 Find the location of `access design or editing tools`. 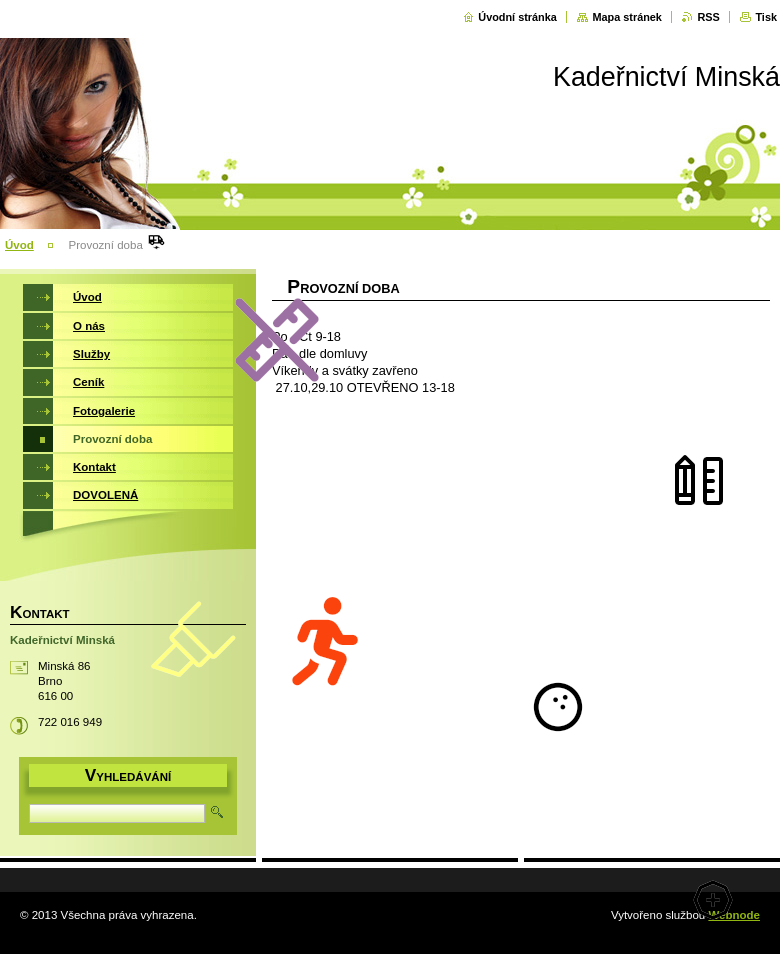

access design or editing tools is located at coordinates (699, 481).